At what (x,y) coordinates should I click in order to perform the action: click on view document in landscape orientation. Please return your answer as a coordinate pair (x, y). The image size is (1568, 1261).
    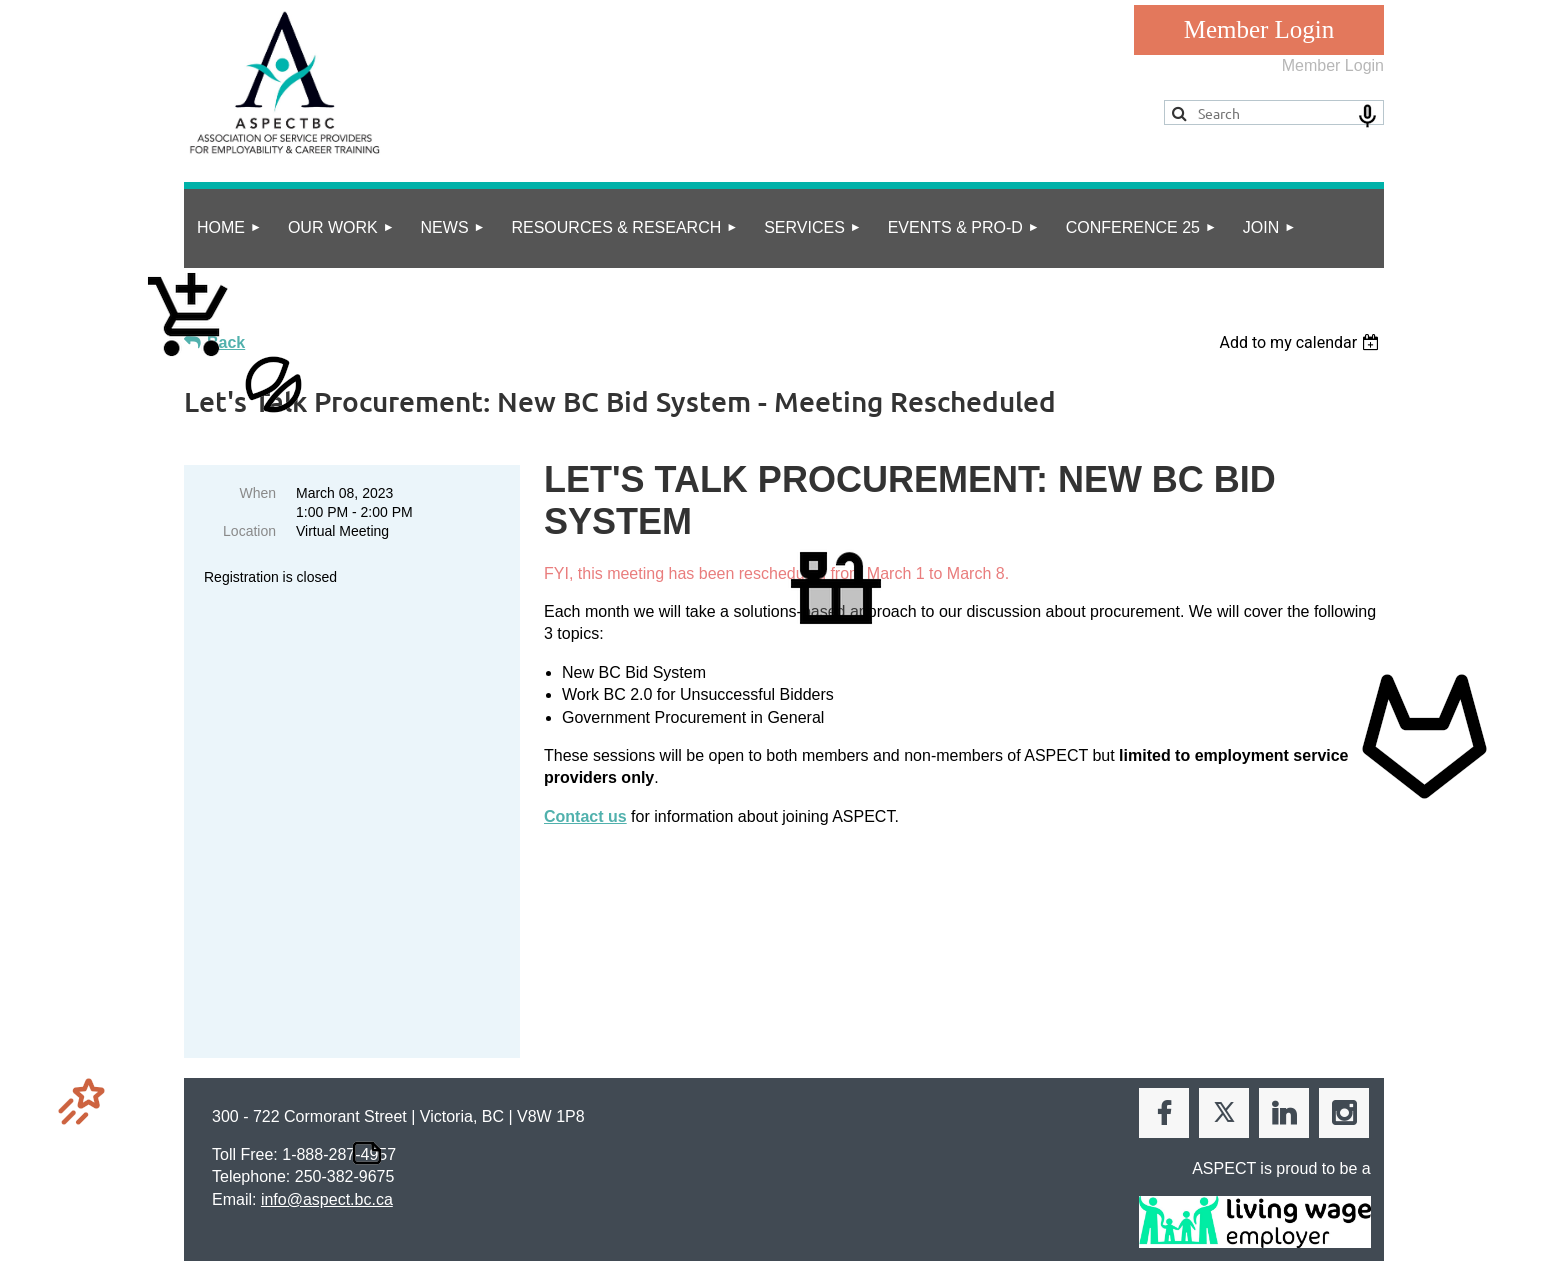
    Looking at the image, I should click on (367, 1153).